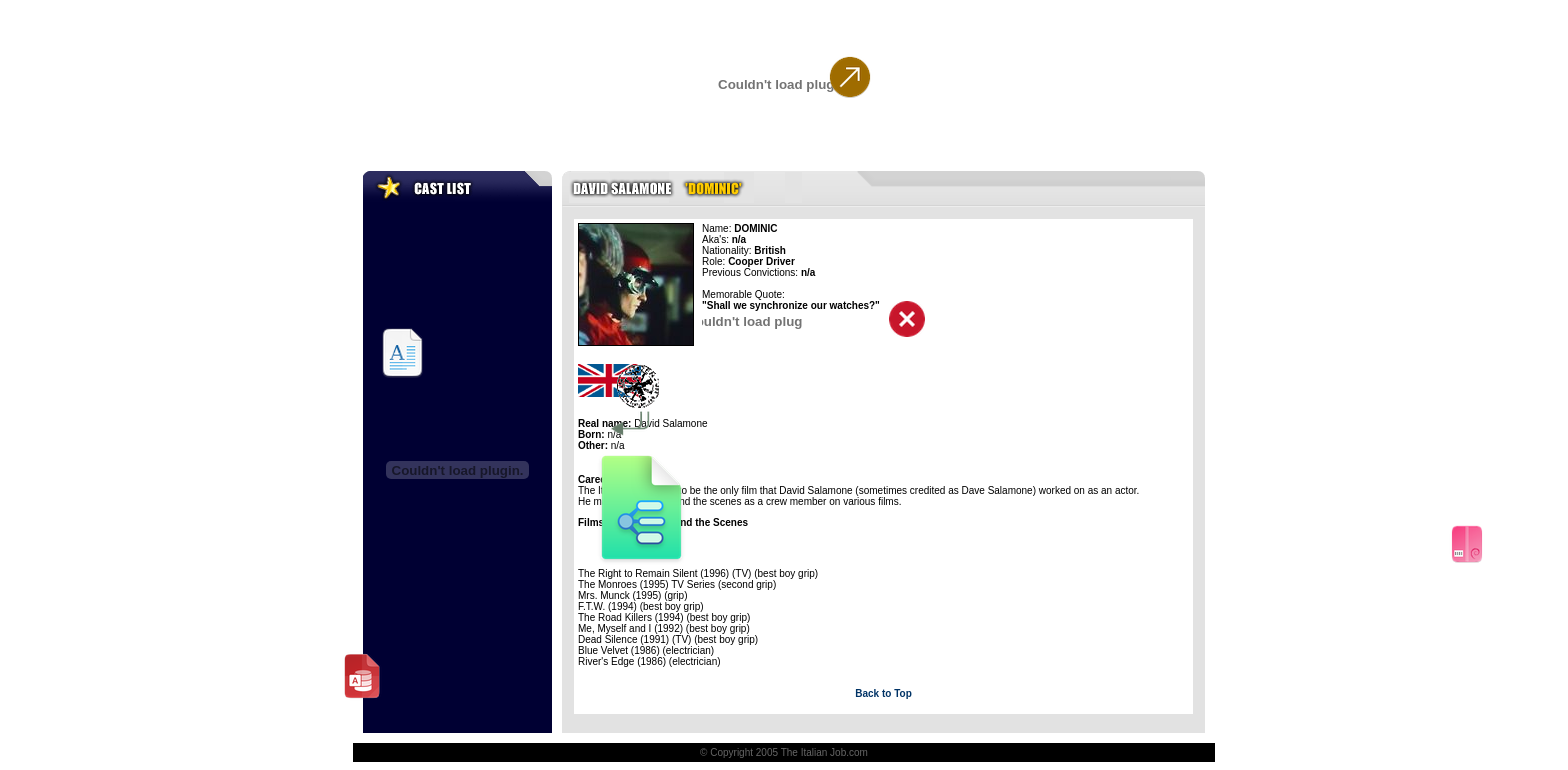  What do you see at coordinates (629, 420) in the screenshot?
I see `reply to all recipients in an email thread` at bounding box center [629, 420].